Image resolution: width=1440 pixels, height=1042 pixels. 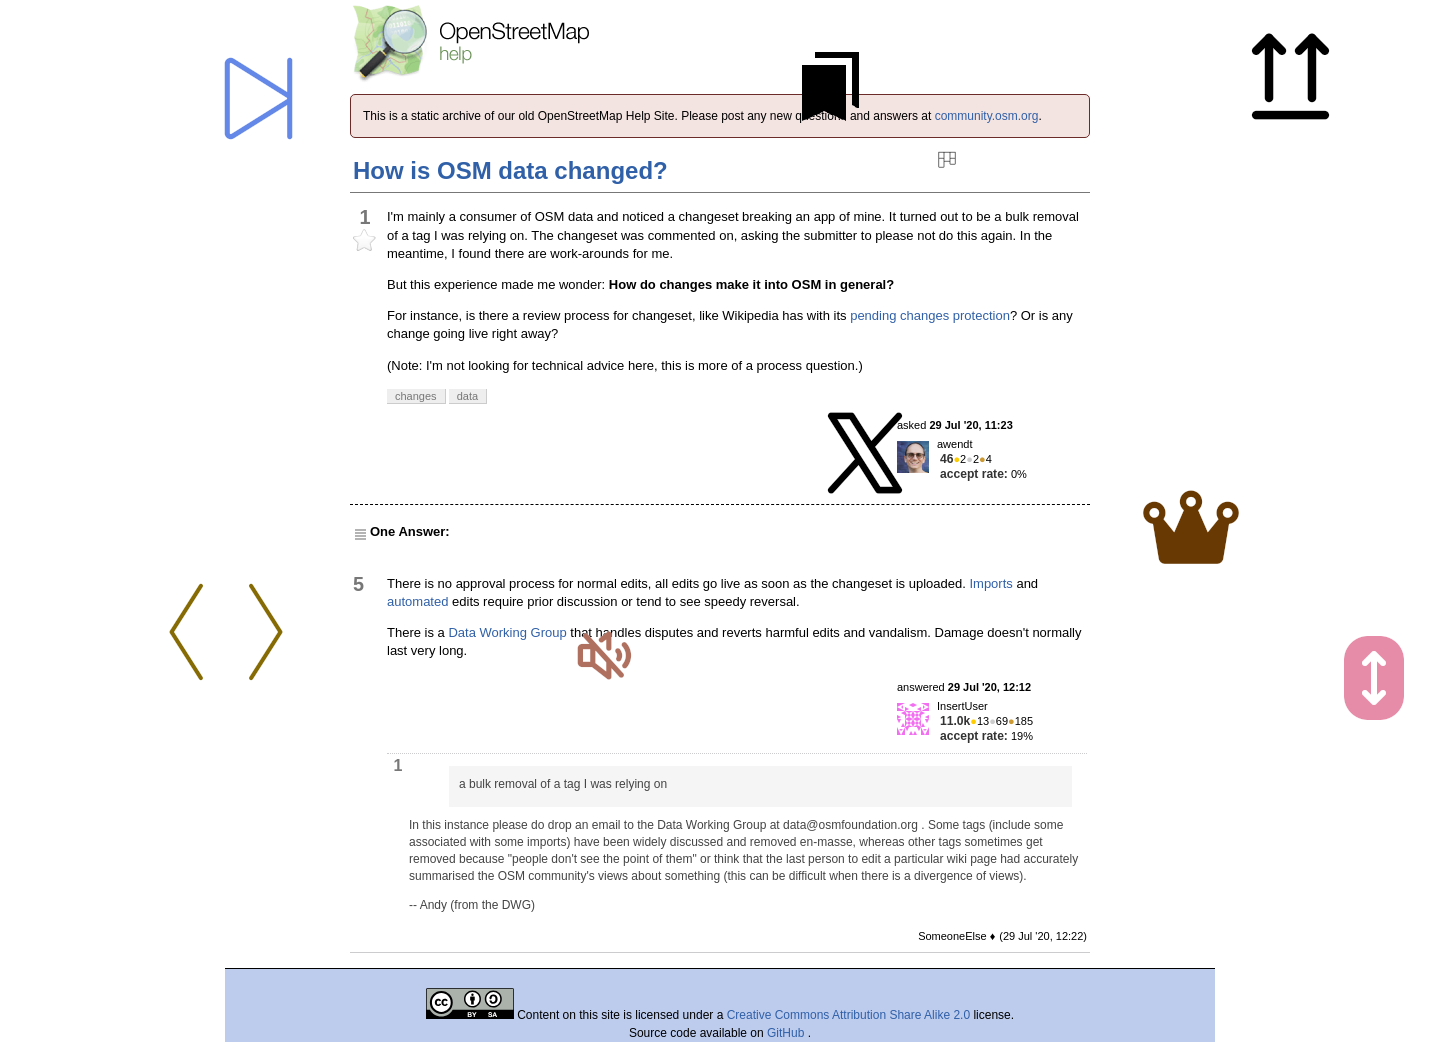 I want to click on open kanban board view, so click(x=947, y=159).